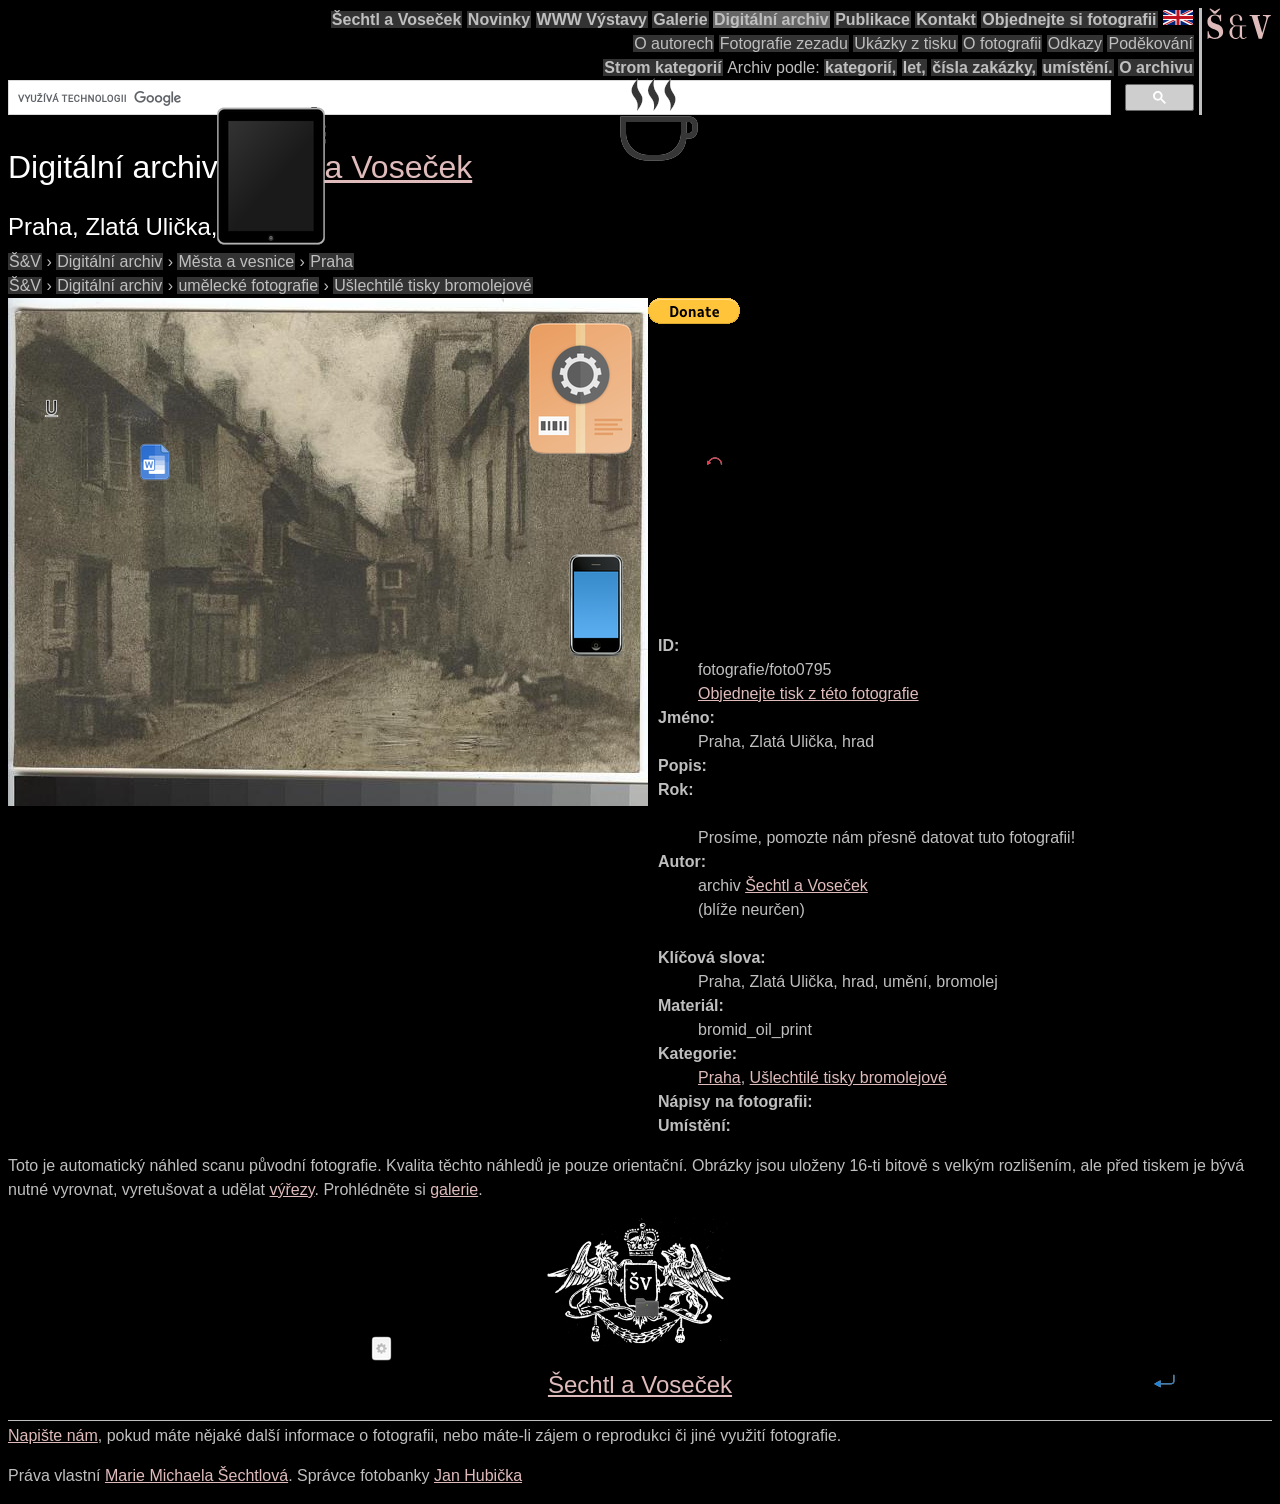  Describe the element at coordinates (381, 1348) in the screenshot. I see `a desktop application shortcut file` at that location.